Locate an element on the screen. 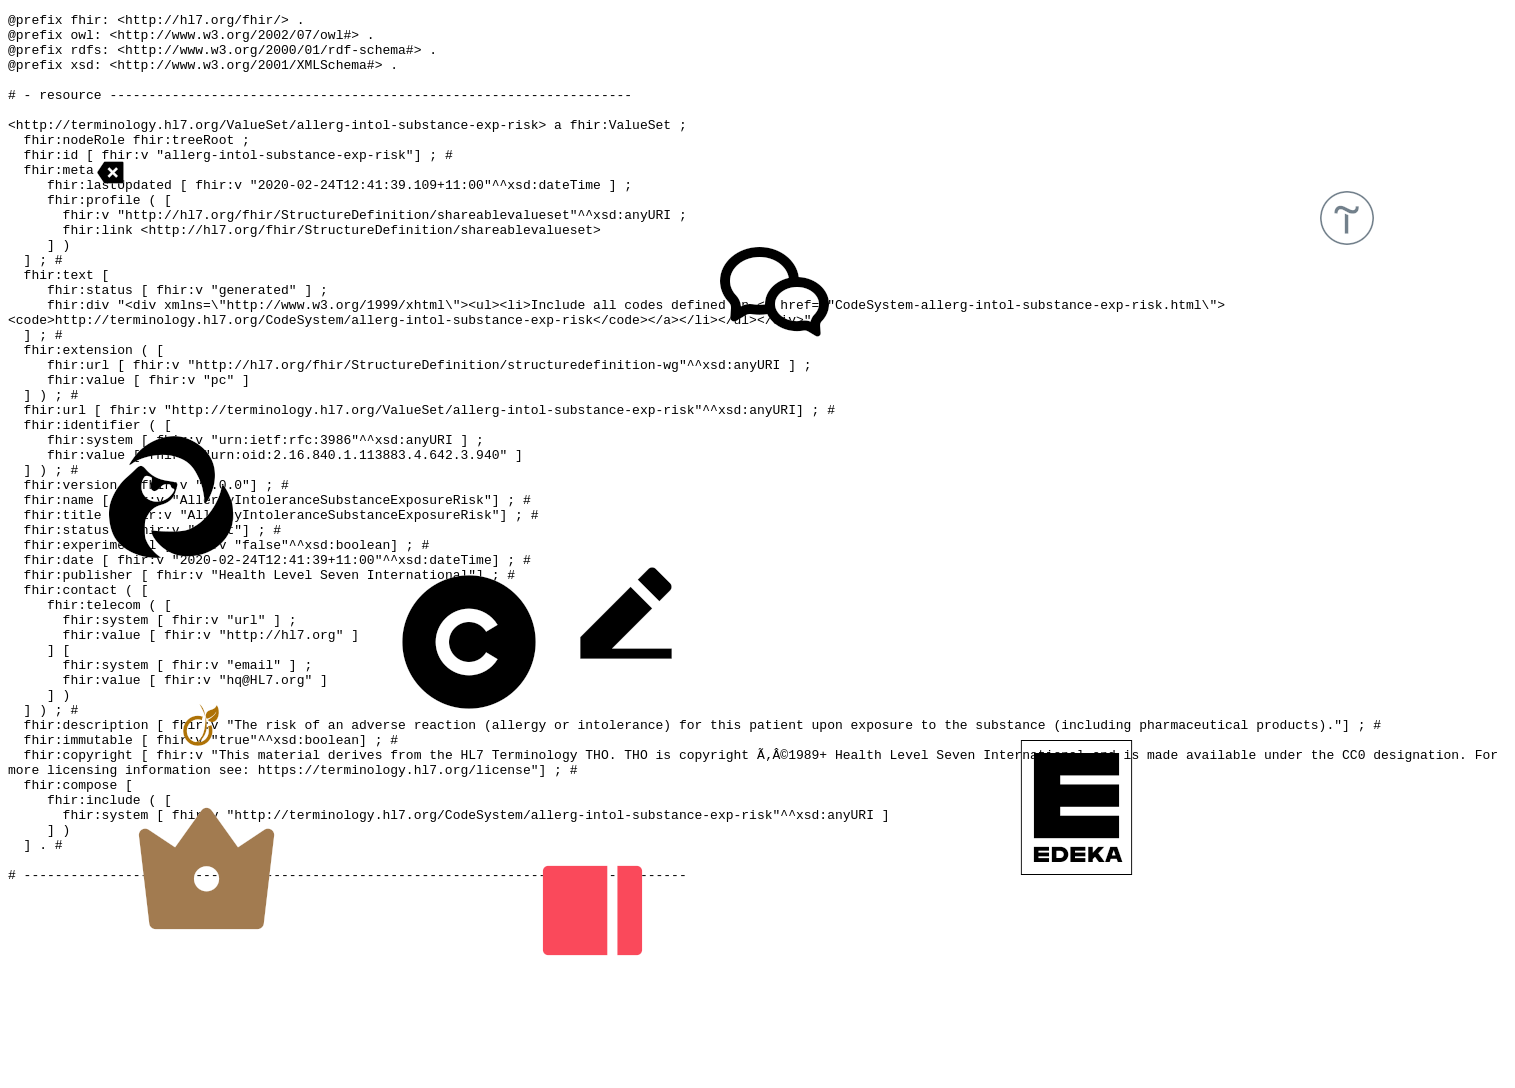  open the EDEKA grocery store app is located at coordinates (1076, 807).